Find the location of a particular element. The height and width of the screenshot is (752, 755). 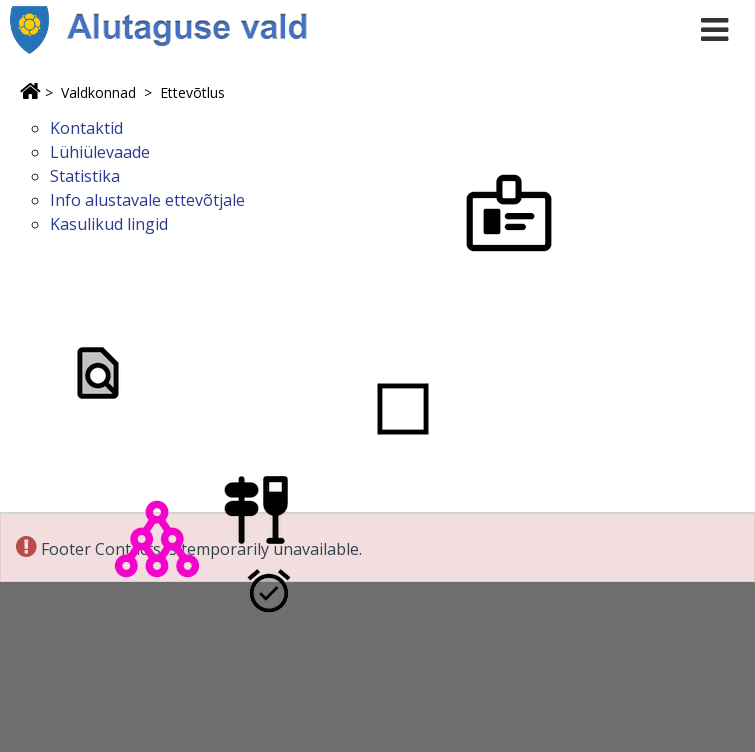

view user identification or credentials is located at coordinates (509, 213).